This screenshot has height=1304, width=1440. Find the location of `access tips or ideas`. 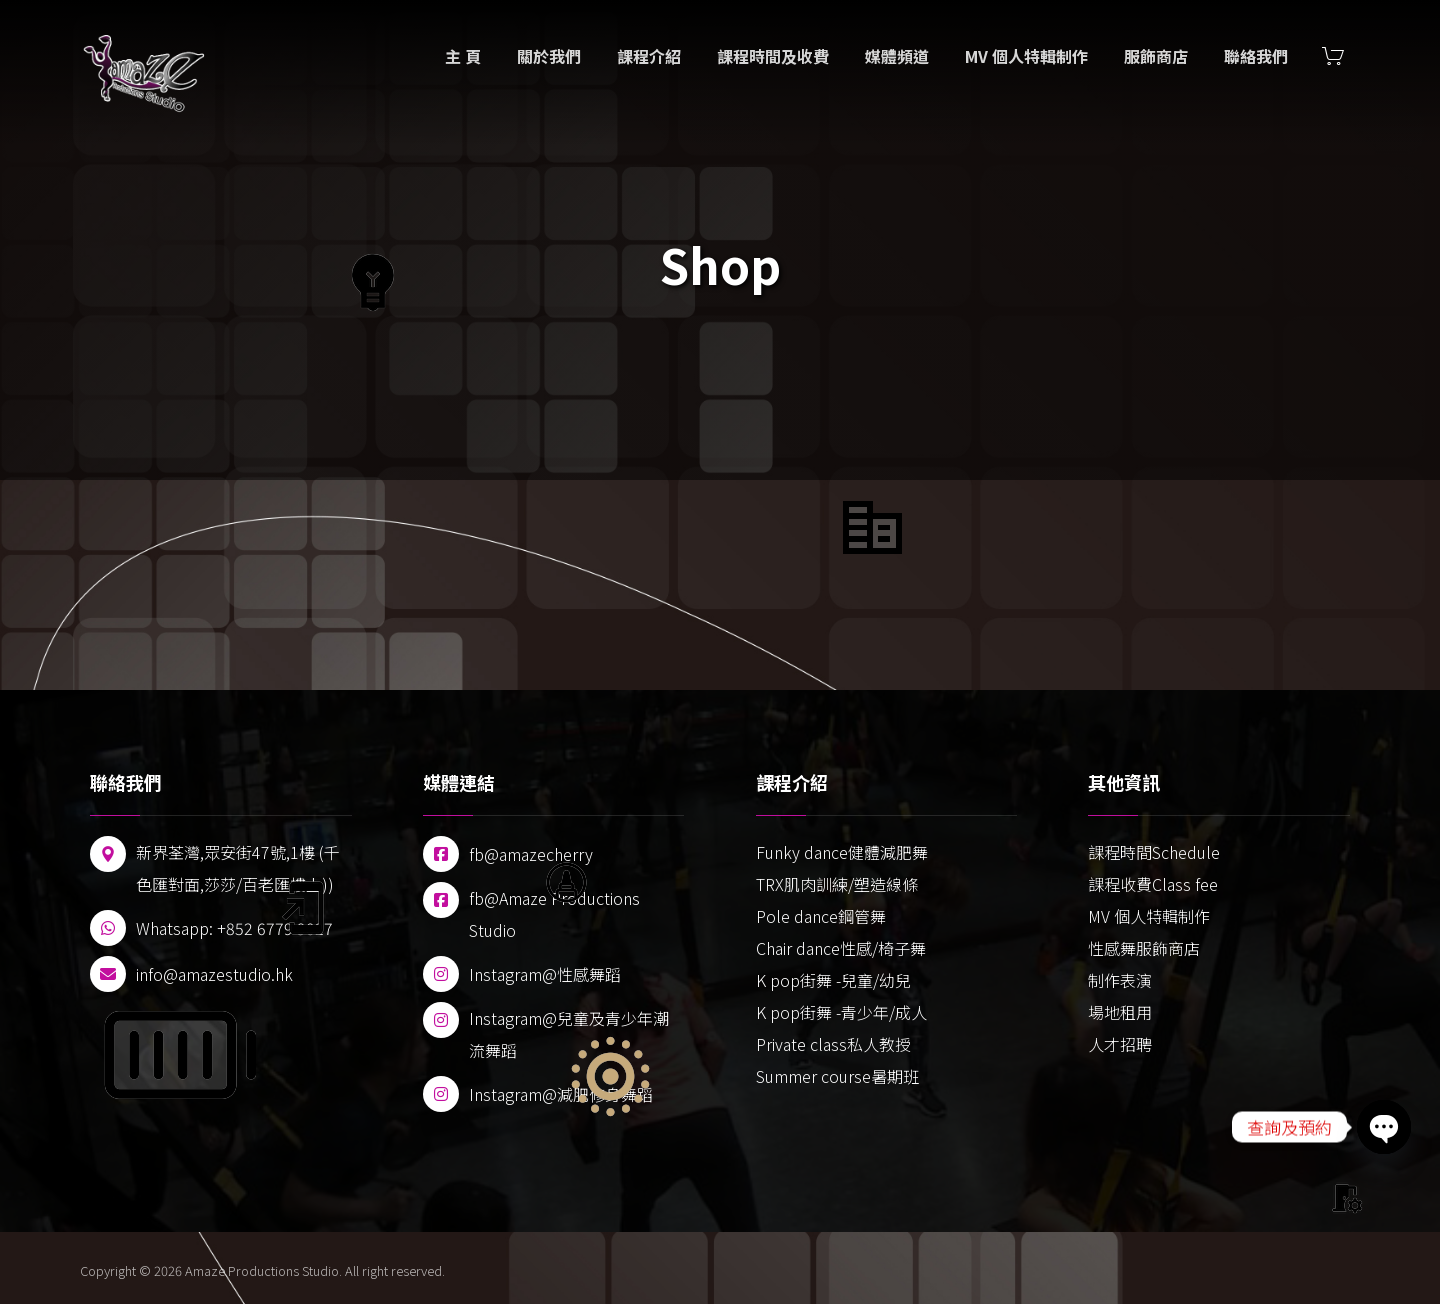

access tips or ideas is located at coordinates (373, 281).